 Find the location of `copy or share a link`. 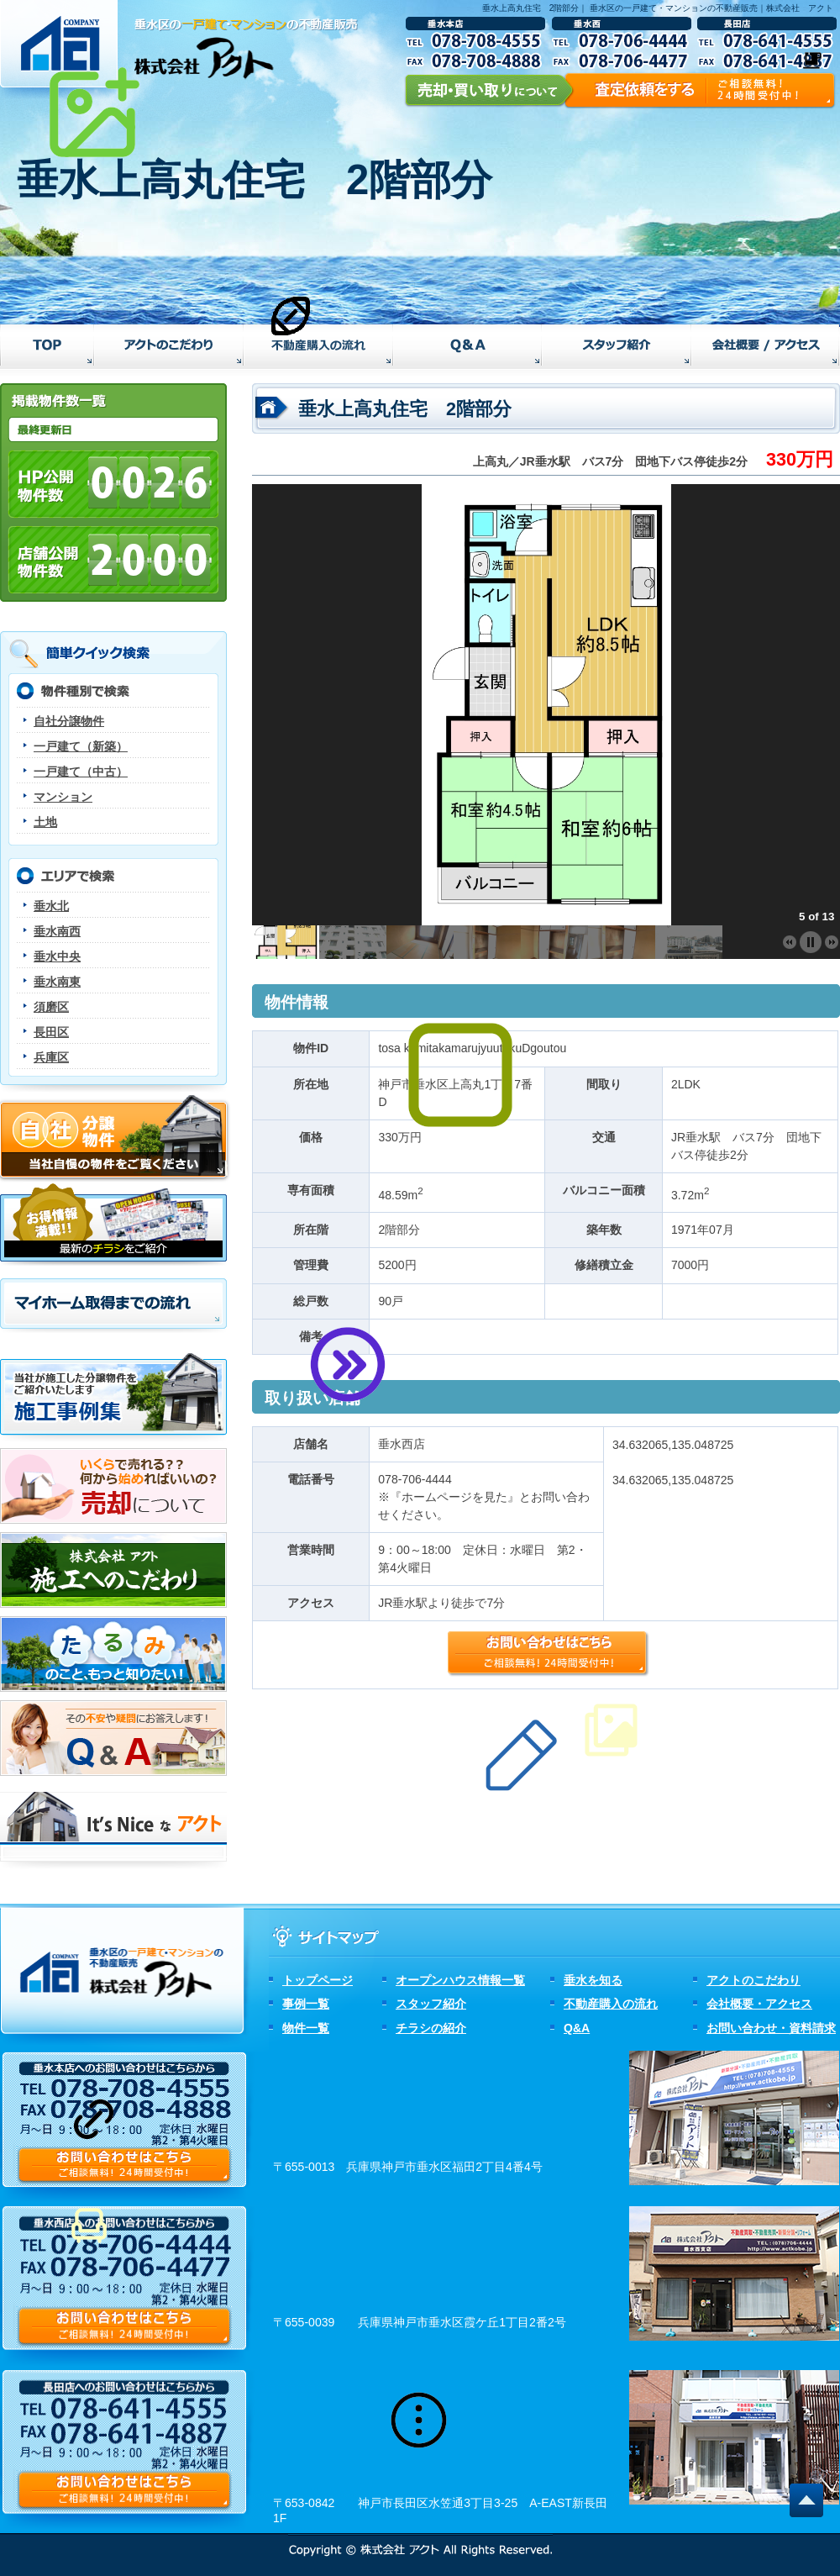

copy or share a link is located at coordinates (93, 2119).